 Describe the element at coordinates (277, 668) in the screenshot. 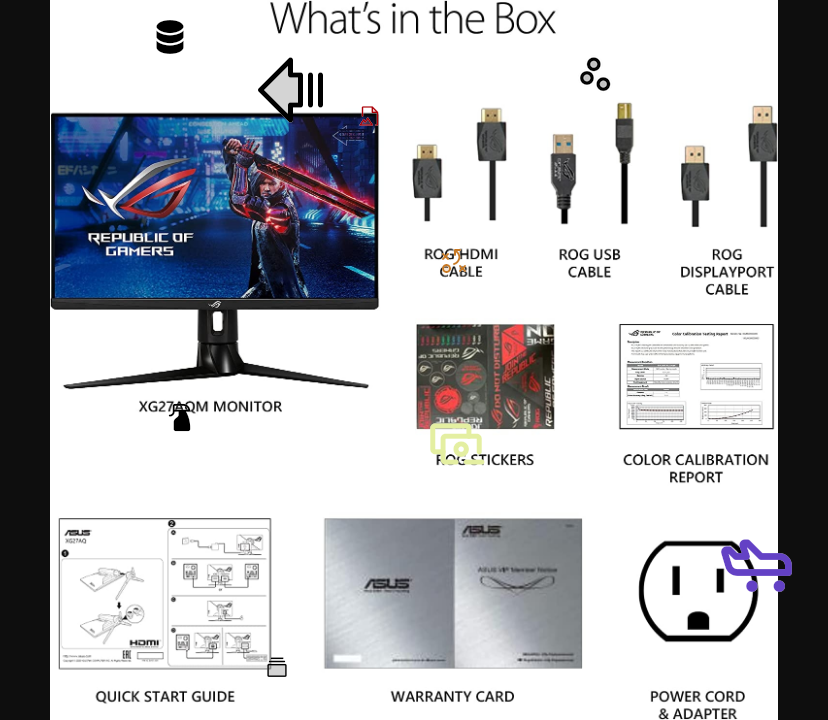

I see `view stacked cards or layers` at that location.